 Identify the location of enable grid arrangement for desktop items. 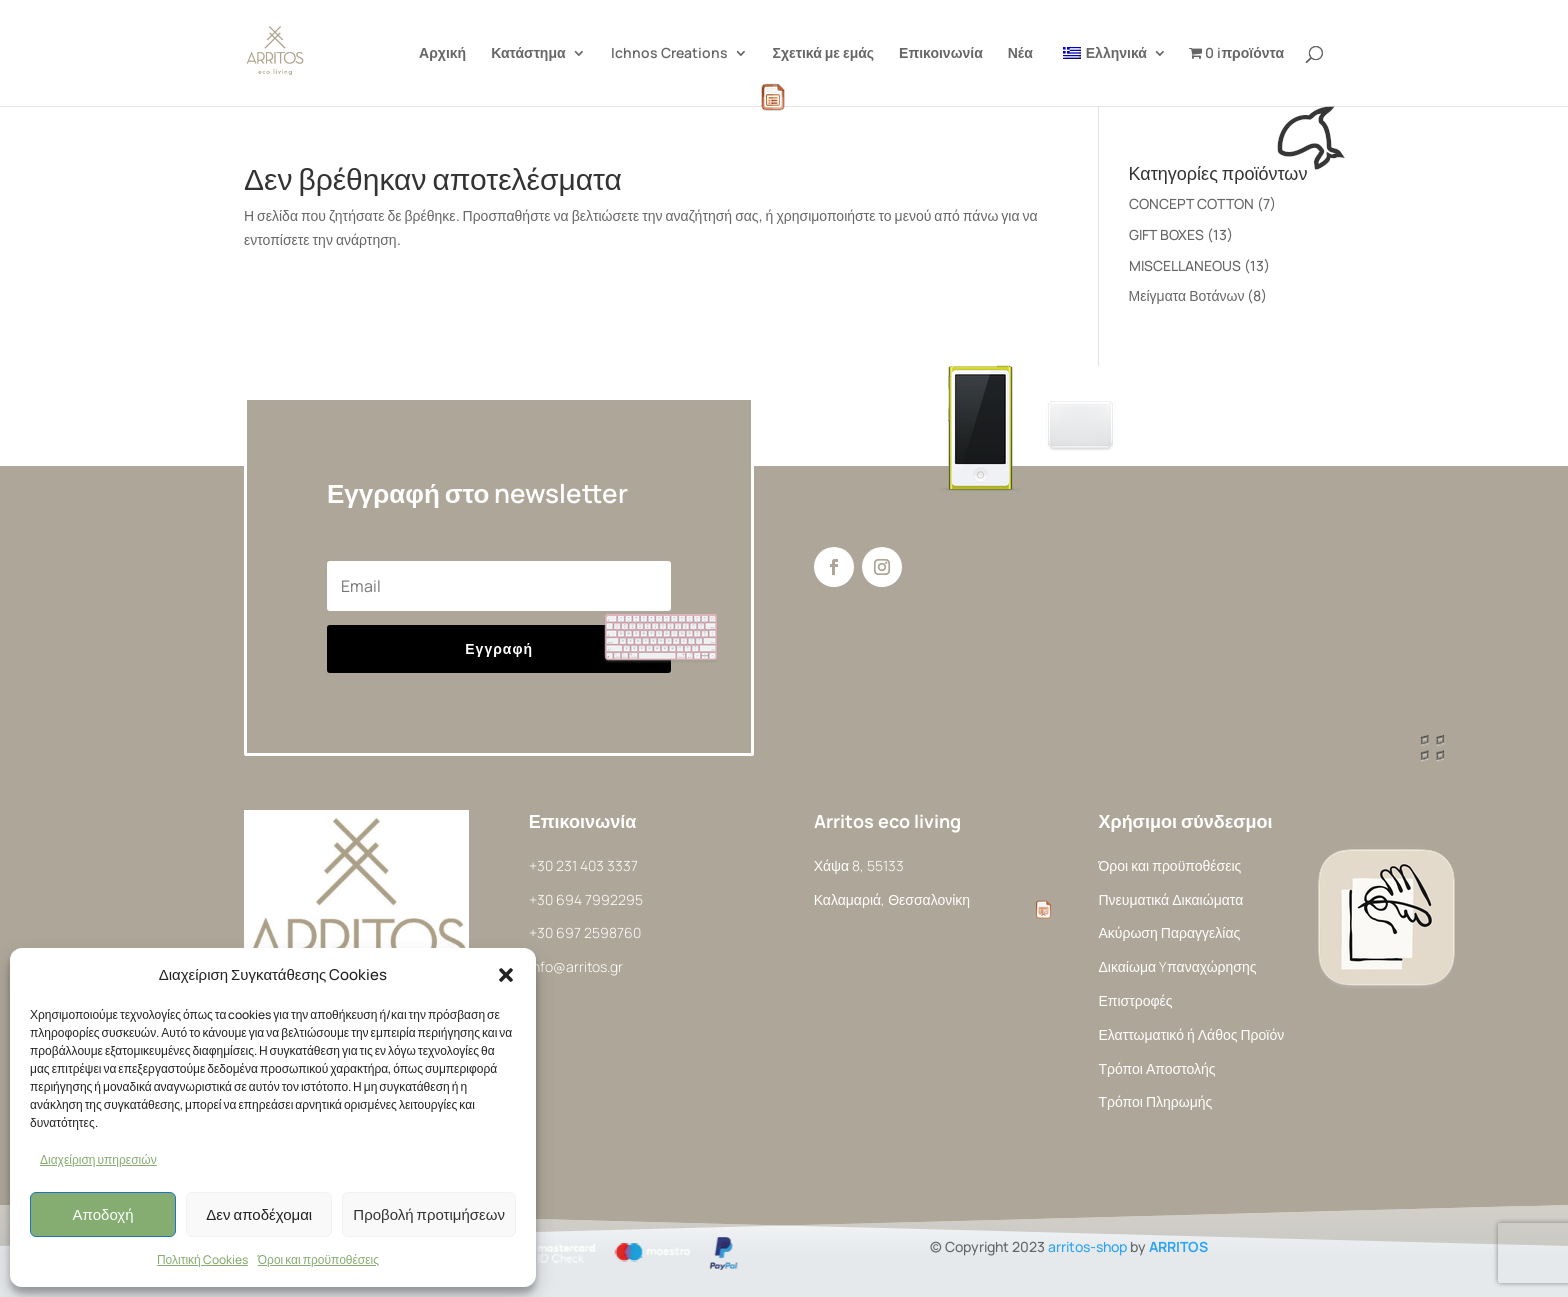
(1432, 748).